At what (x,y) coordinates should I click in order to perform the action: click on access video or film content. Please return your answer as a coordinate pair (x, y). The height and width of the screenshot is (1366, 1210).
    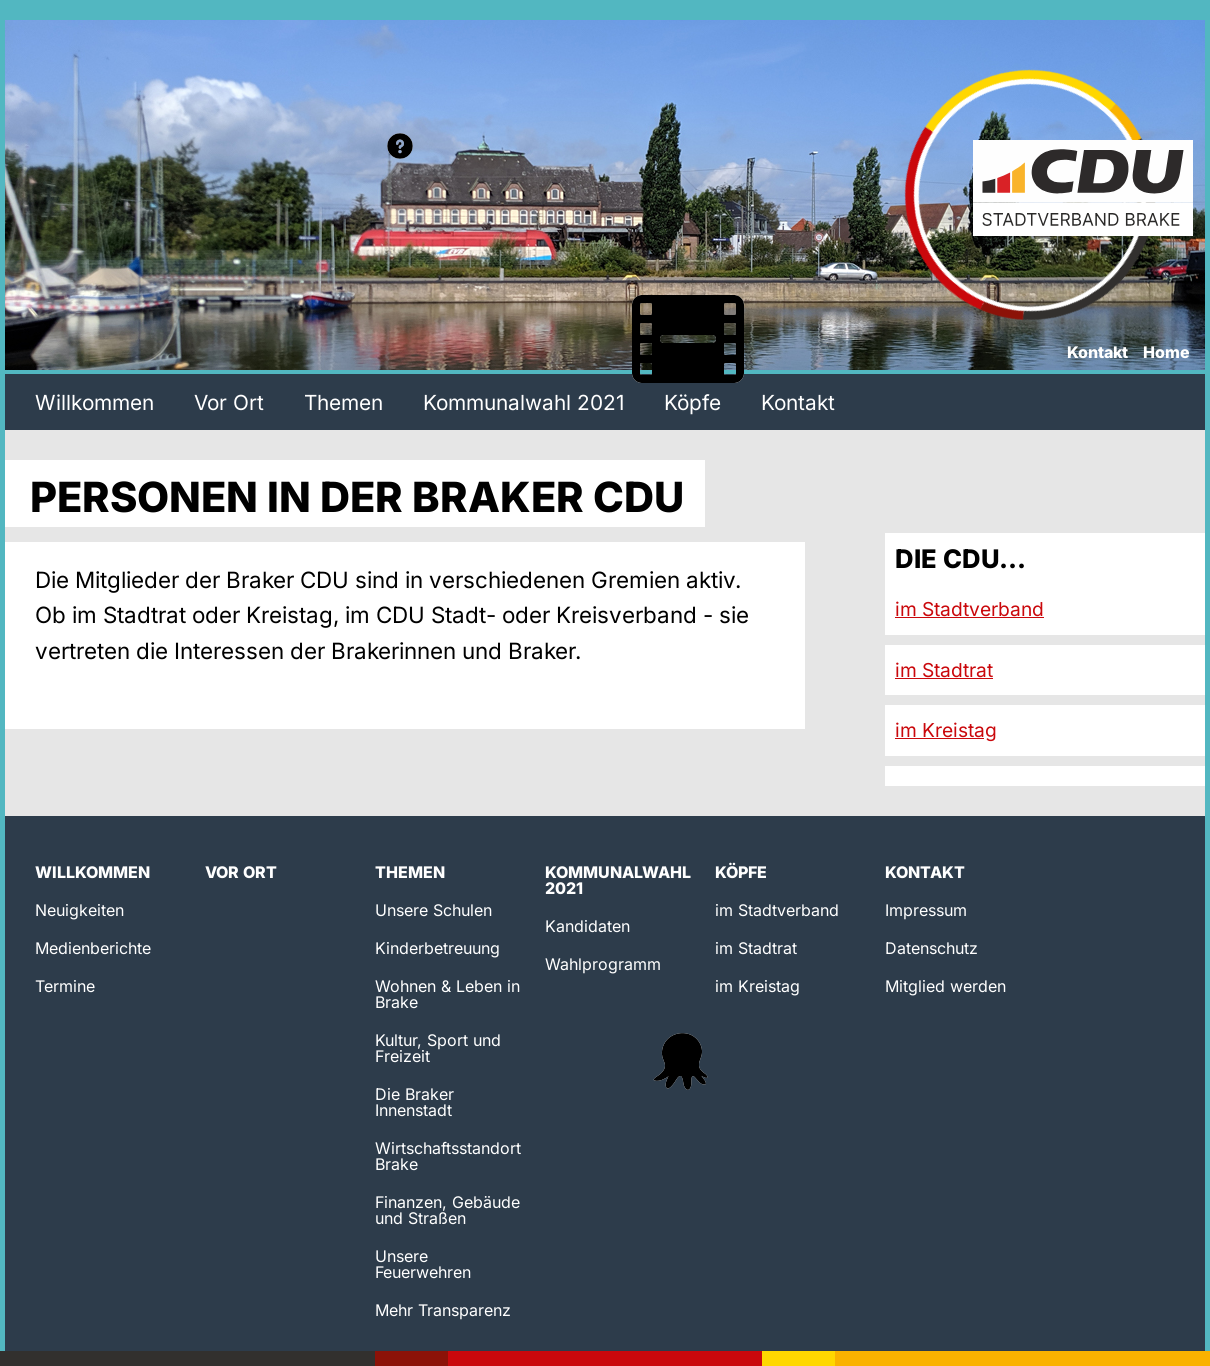
    Looking at the image, I should click on (688, 339).